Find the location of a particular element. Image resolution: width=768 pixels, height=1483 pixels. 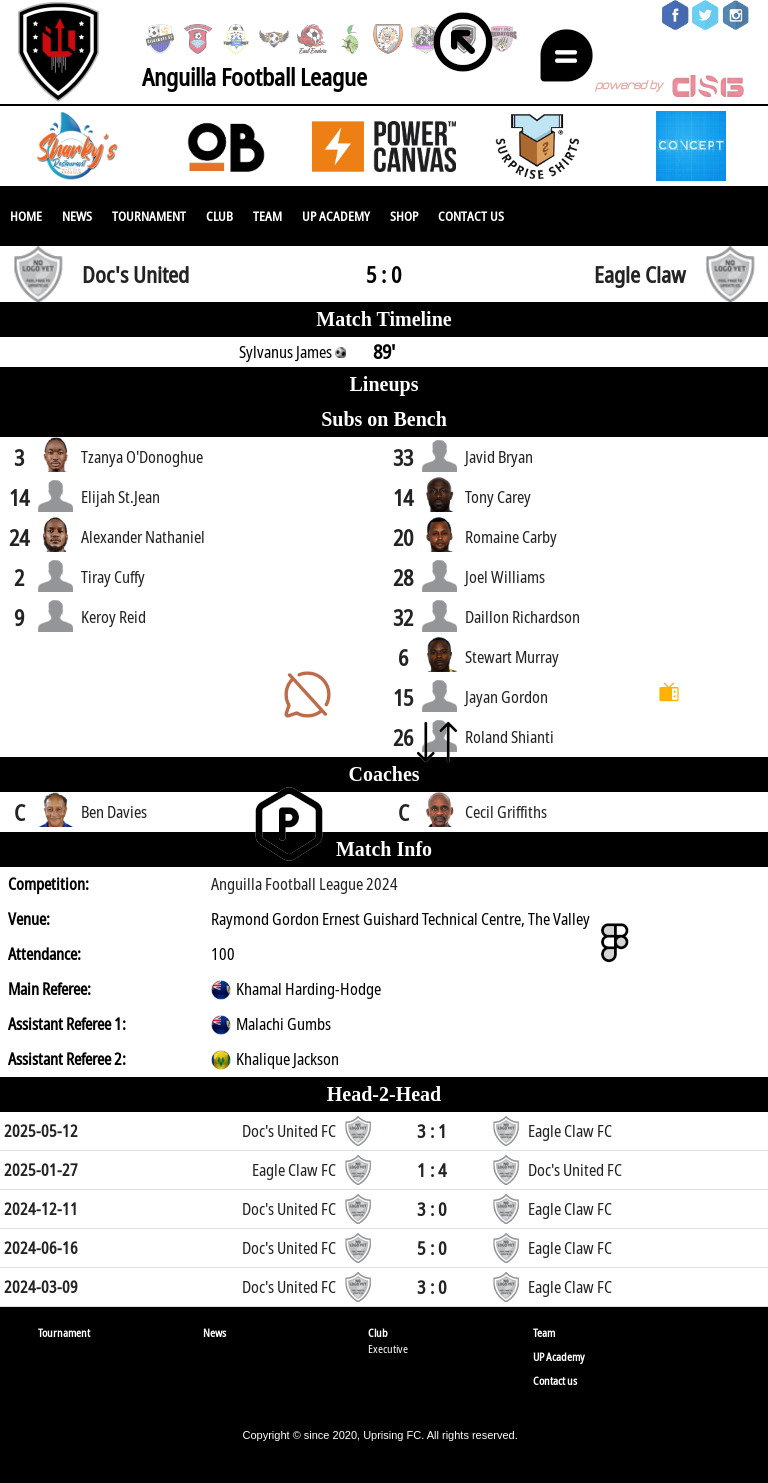

mute or disable chat notifications is located at coordinates (307, 694).